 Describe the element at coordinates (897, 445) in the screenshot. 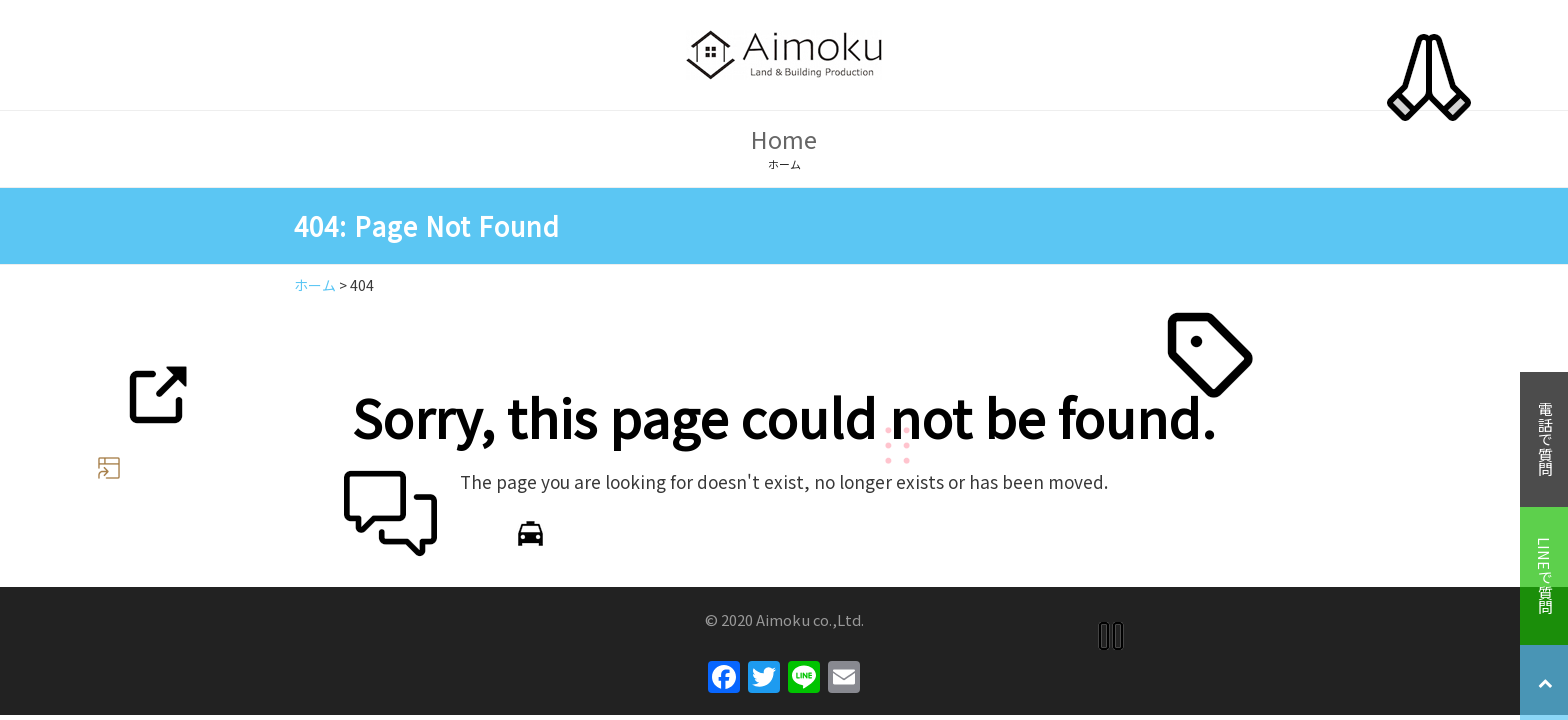

I see `drag to reorder items in a list` at that location.